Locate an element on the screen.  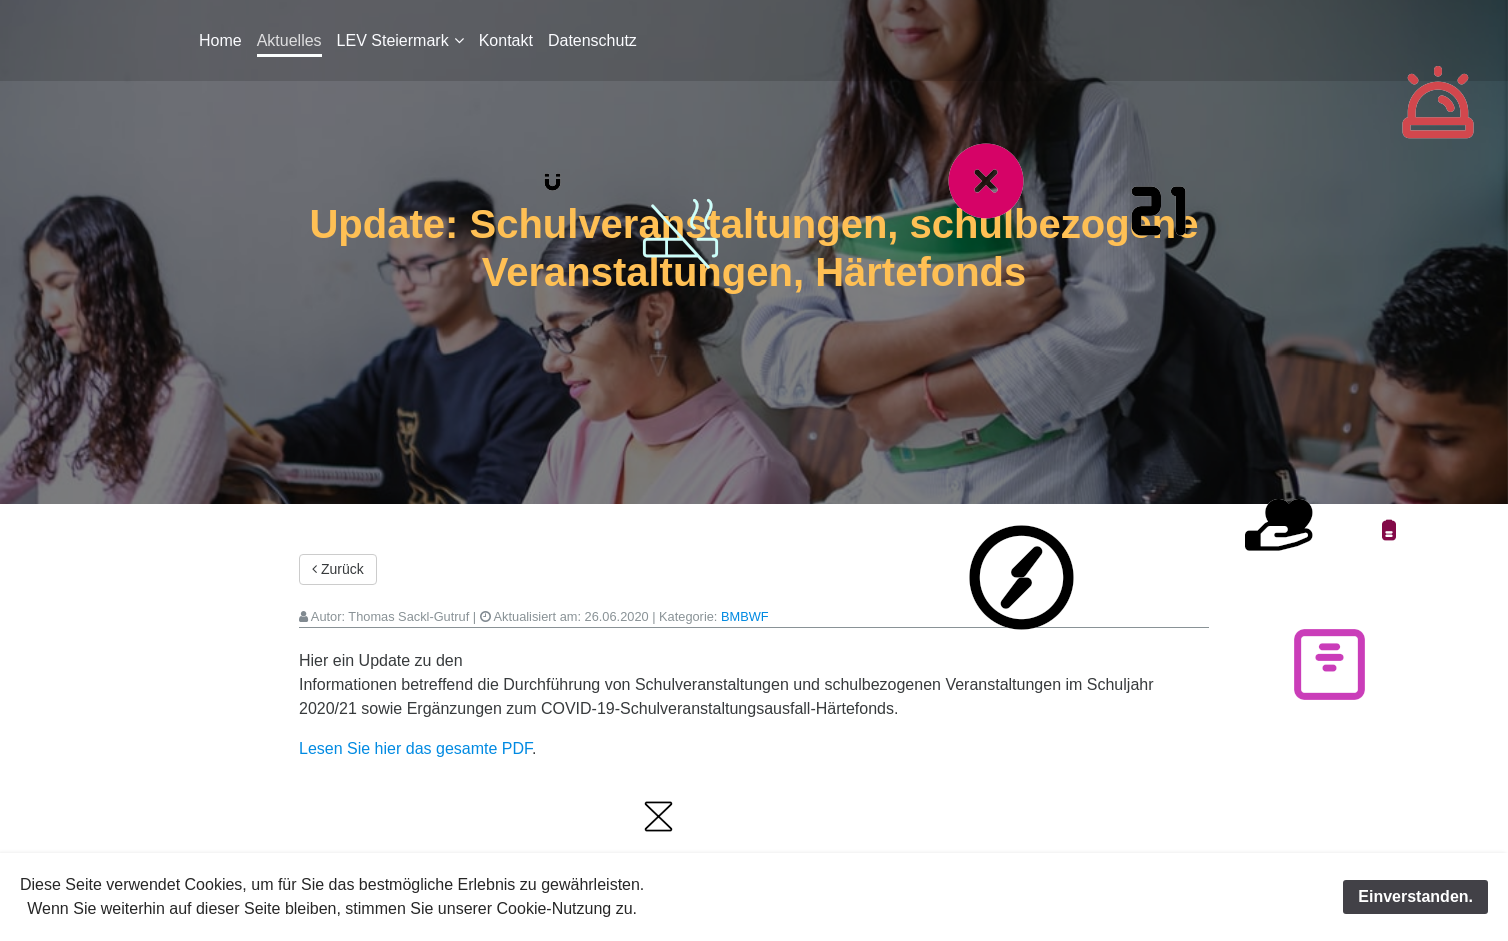
socket.io library or real-time websocket connection is located at coordinates (1021, 577).